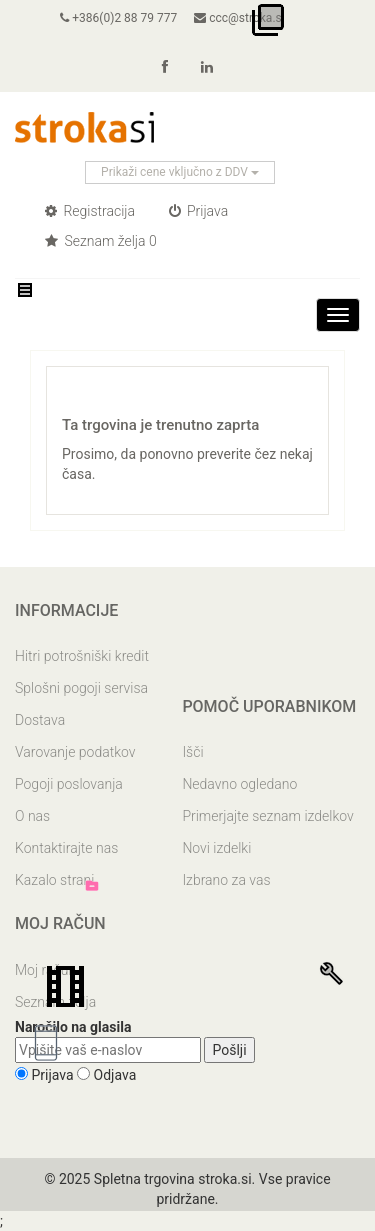 The width and height of the screenshot is (375, 1231). What do you see at coordinates (46, 1043) in the screenshot?
I see `access mobile device settings` at bounding box center [46, 1043].